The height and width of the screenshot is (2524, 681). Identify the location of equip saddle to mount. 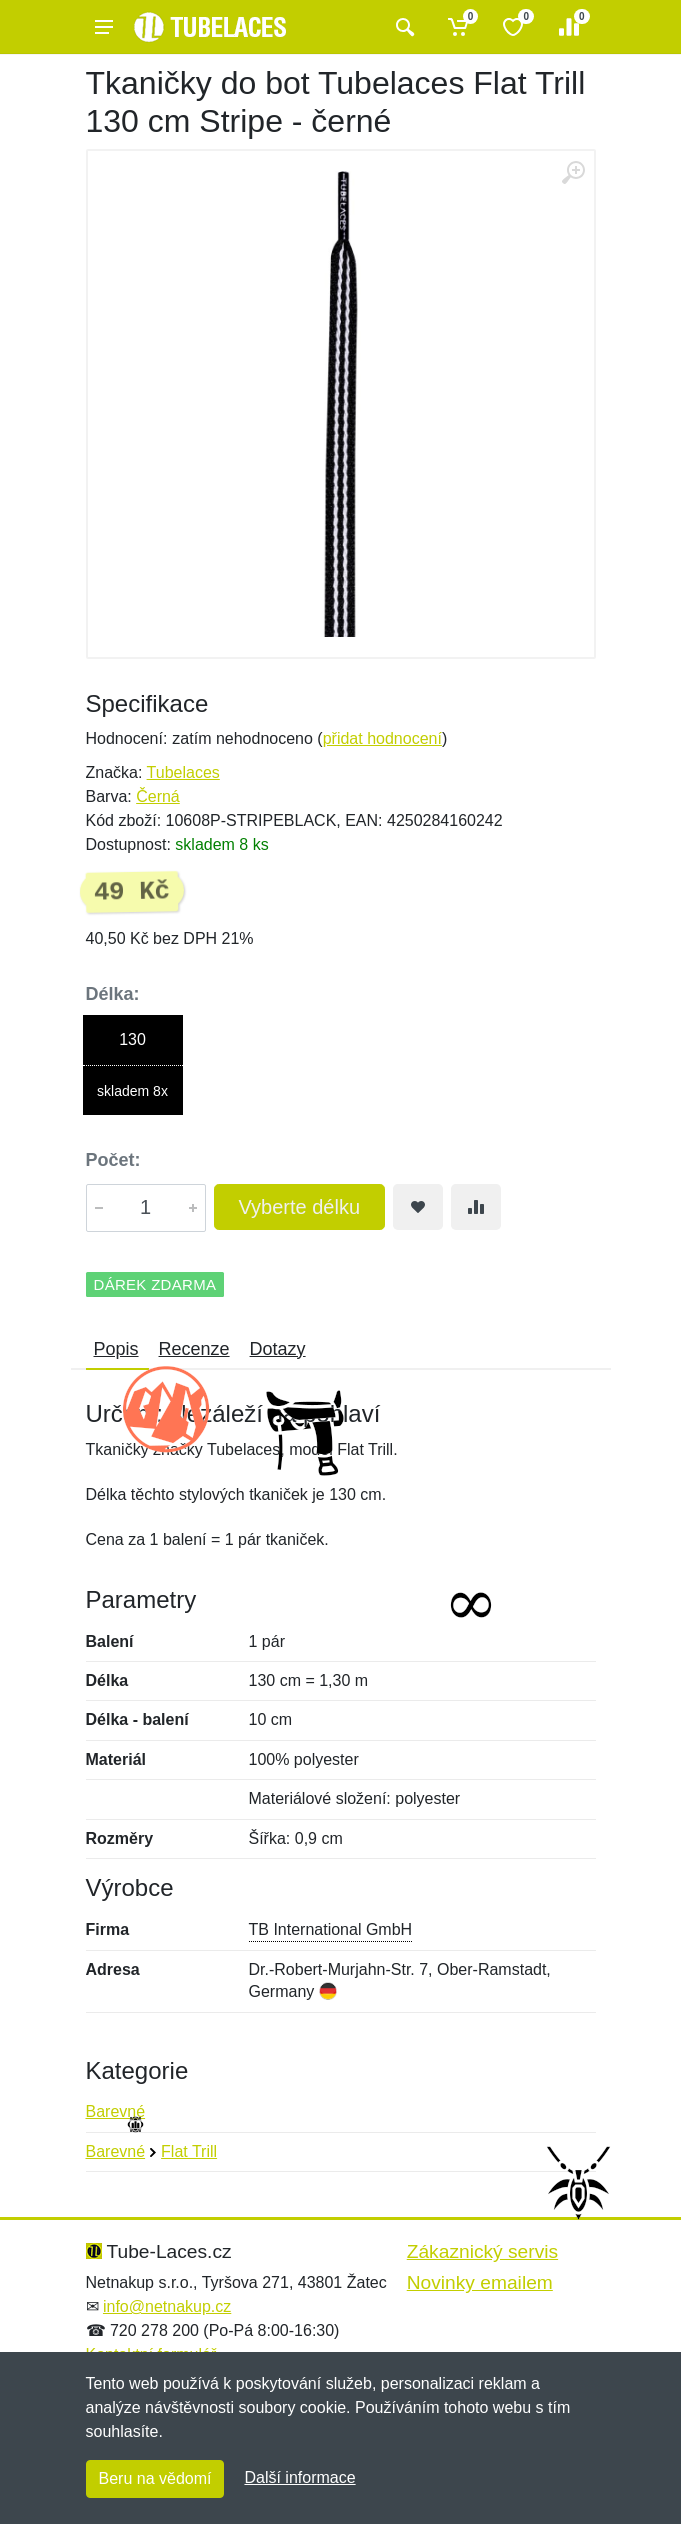
(305, 1433).